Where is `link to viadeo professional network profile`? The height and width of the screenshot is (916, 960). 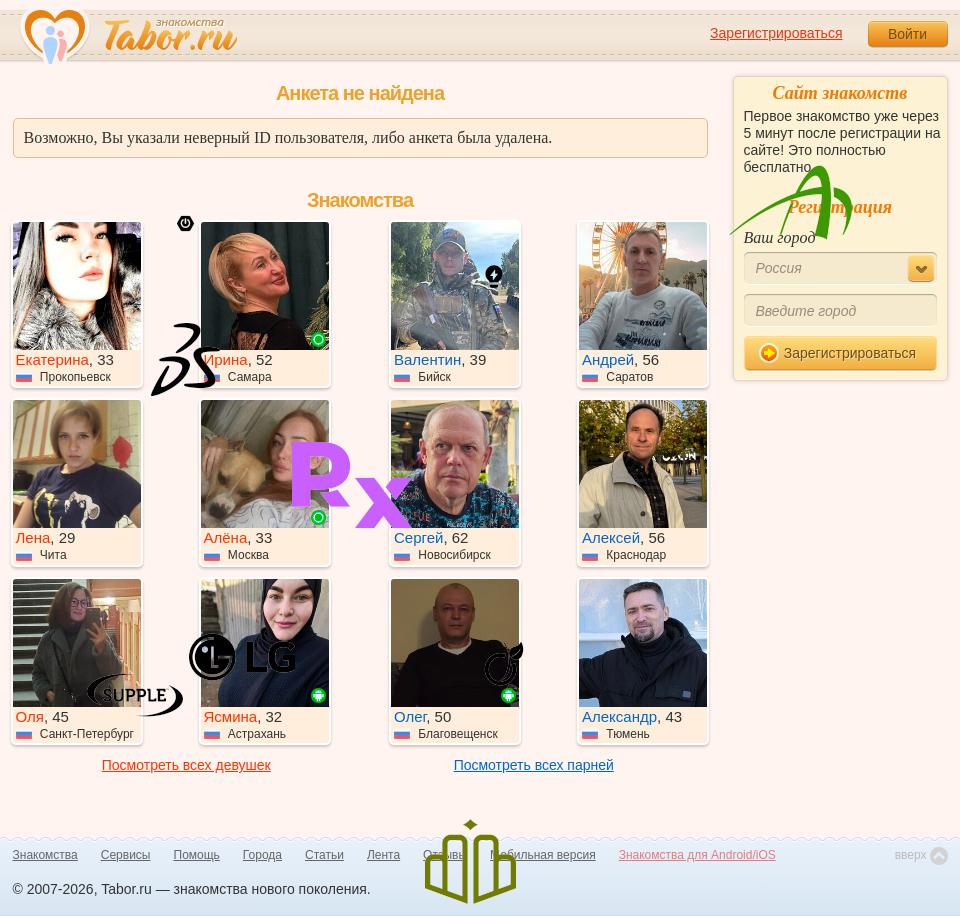
link to viadeo professional network profile is located at coordinates (504, 663).